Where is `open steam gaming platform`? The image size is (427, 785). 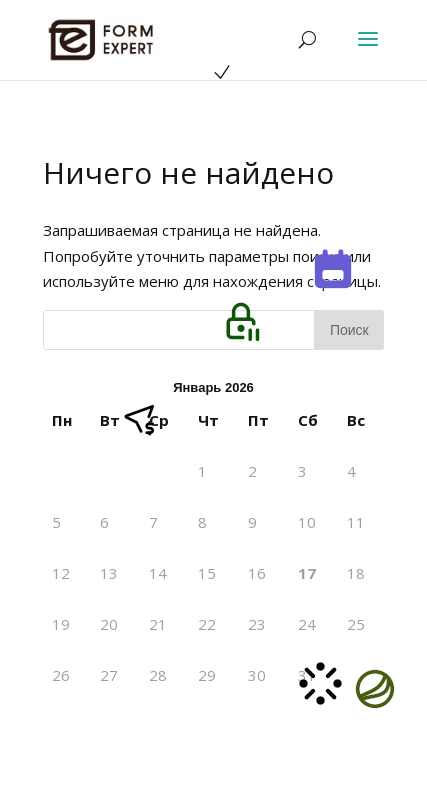
open steam gaming platform is located at coordinates (320, 683).